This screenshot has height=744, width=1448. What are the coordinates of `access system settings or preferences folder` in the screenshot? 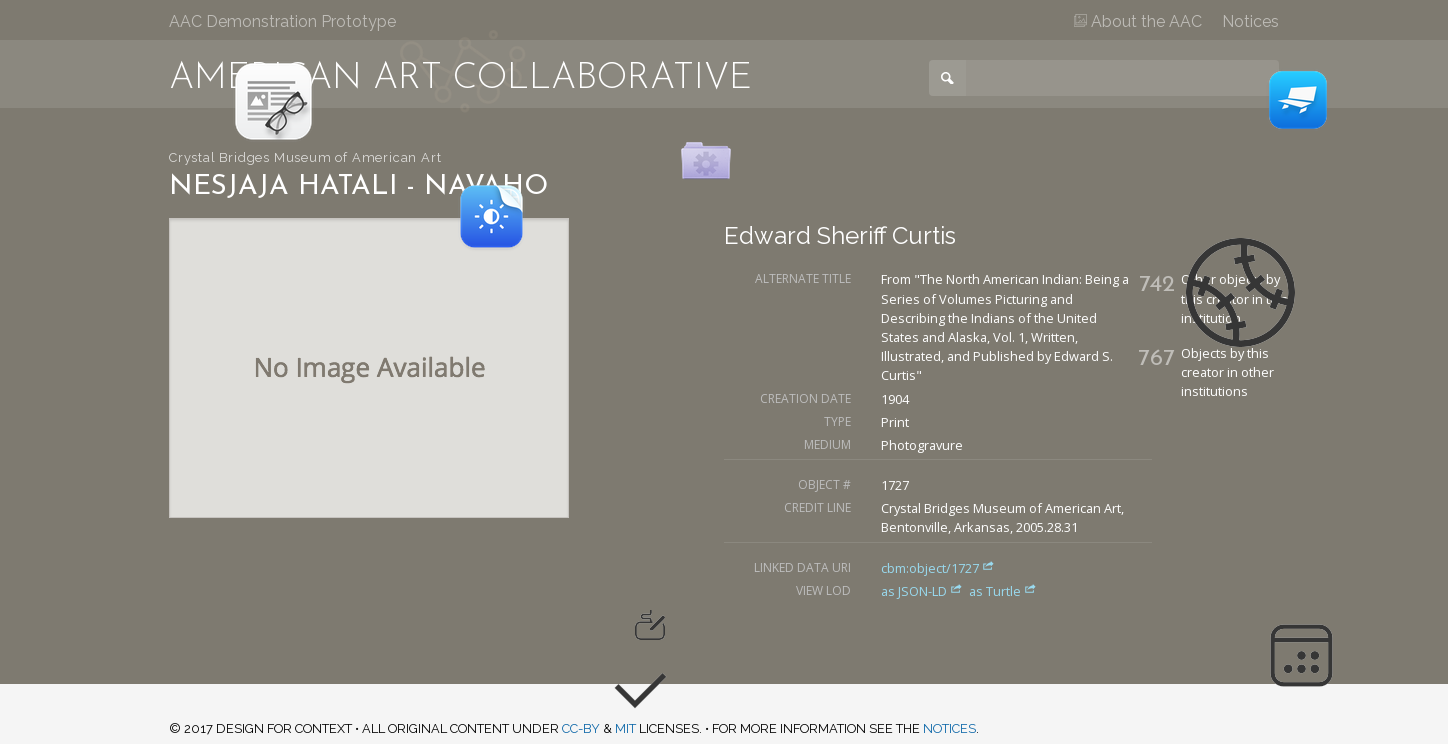 It's located at (706, 160).